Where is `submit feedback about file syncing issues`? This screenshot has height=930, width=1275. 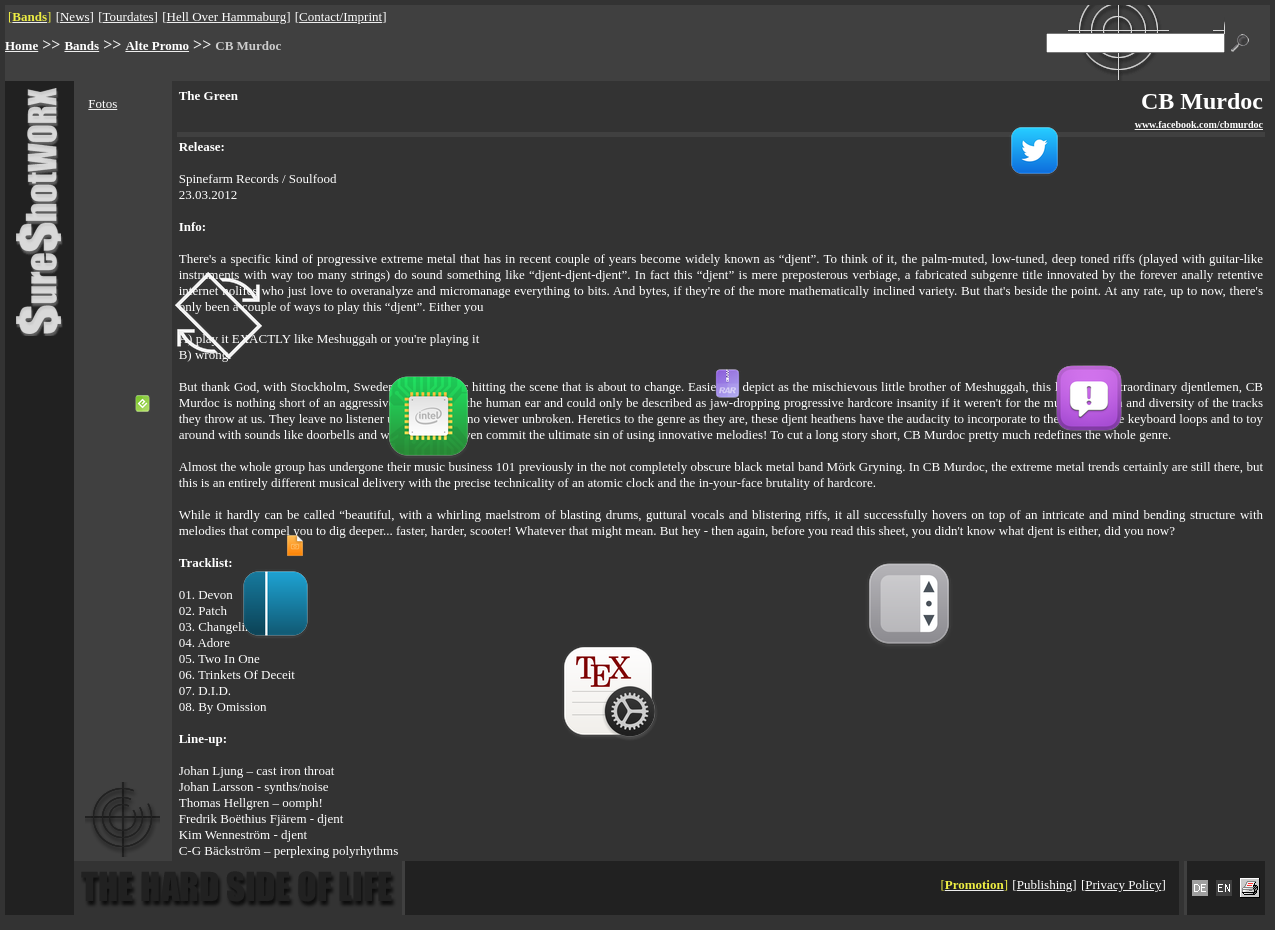 submit feedback about file syncing issues is located at coordinates (1089, 398).